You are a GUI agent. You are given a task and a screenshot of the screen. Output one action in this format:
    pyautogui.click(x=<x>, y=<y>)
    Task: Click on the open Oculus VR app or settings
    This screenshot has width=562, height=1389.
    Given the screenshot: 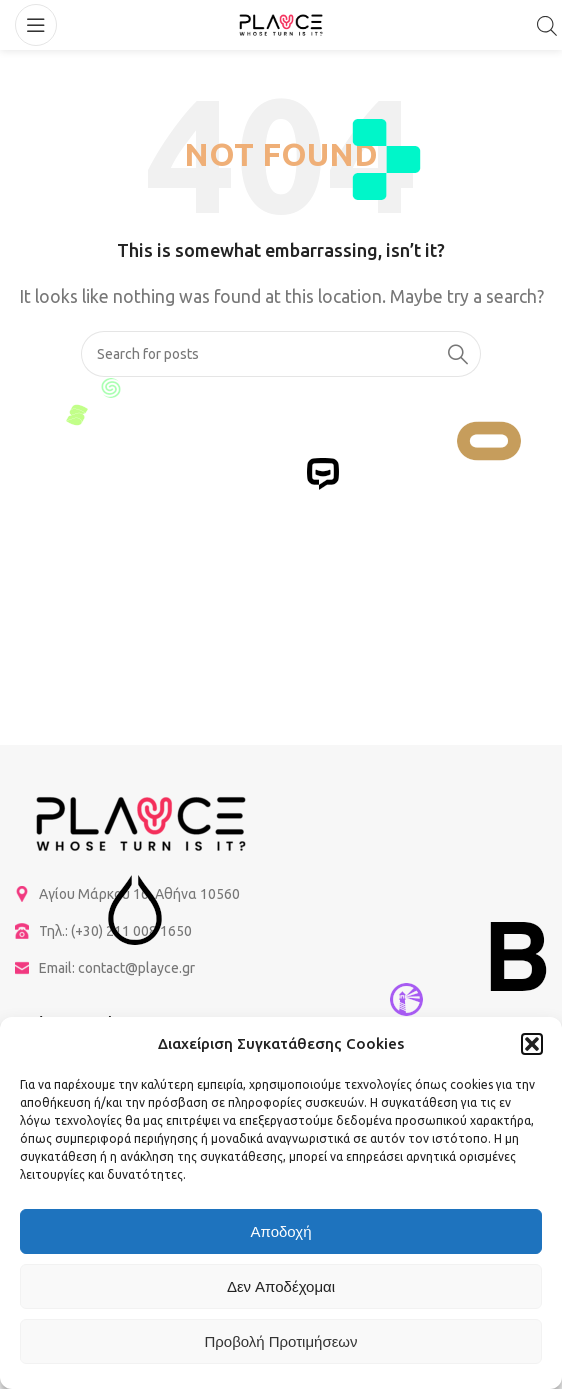 What is the action you would take?
    pyautogui.click(x=489, y=441)
    